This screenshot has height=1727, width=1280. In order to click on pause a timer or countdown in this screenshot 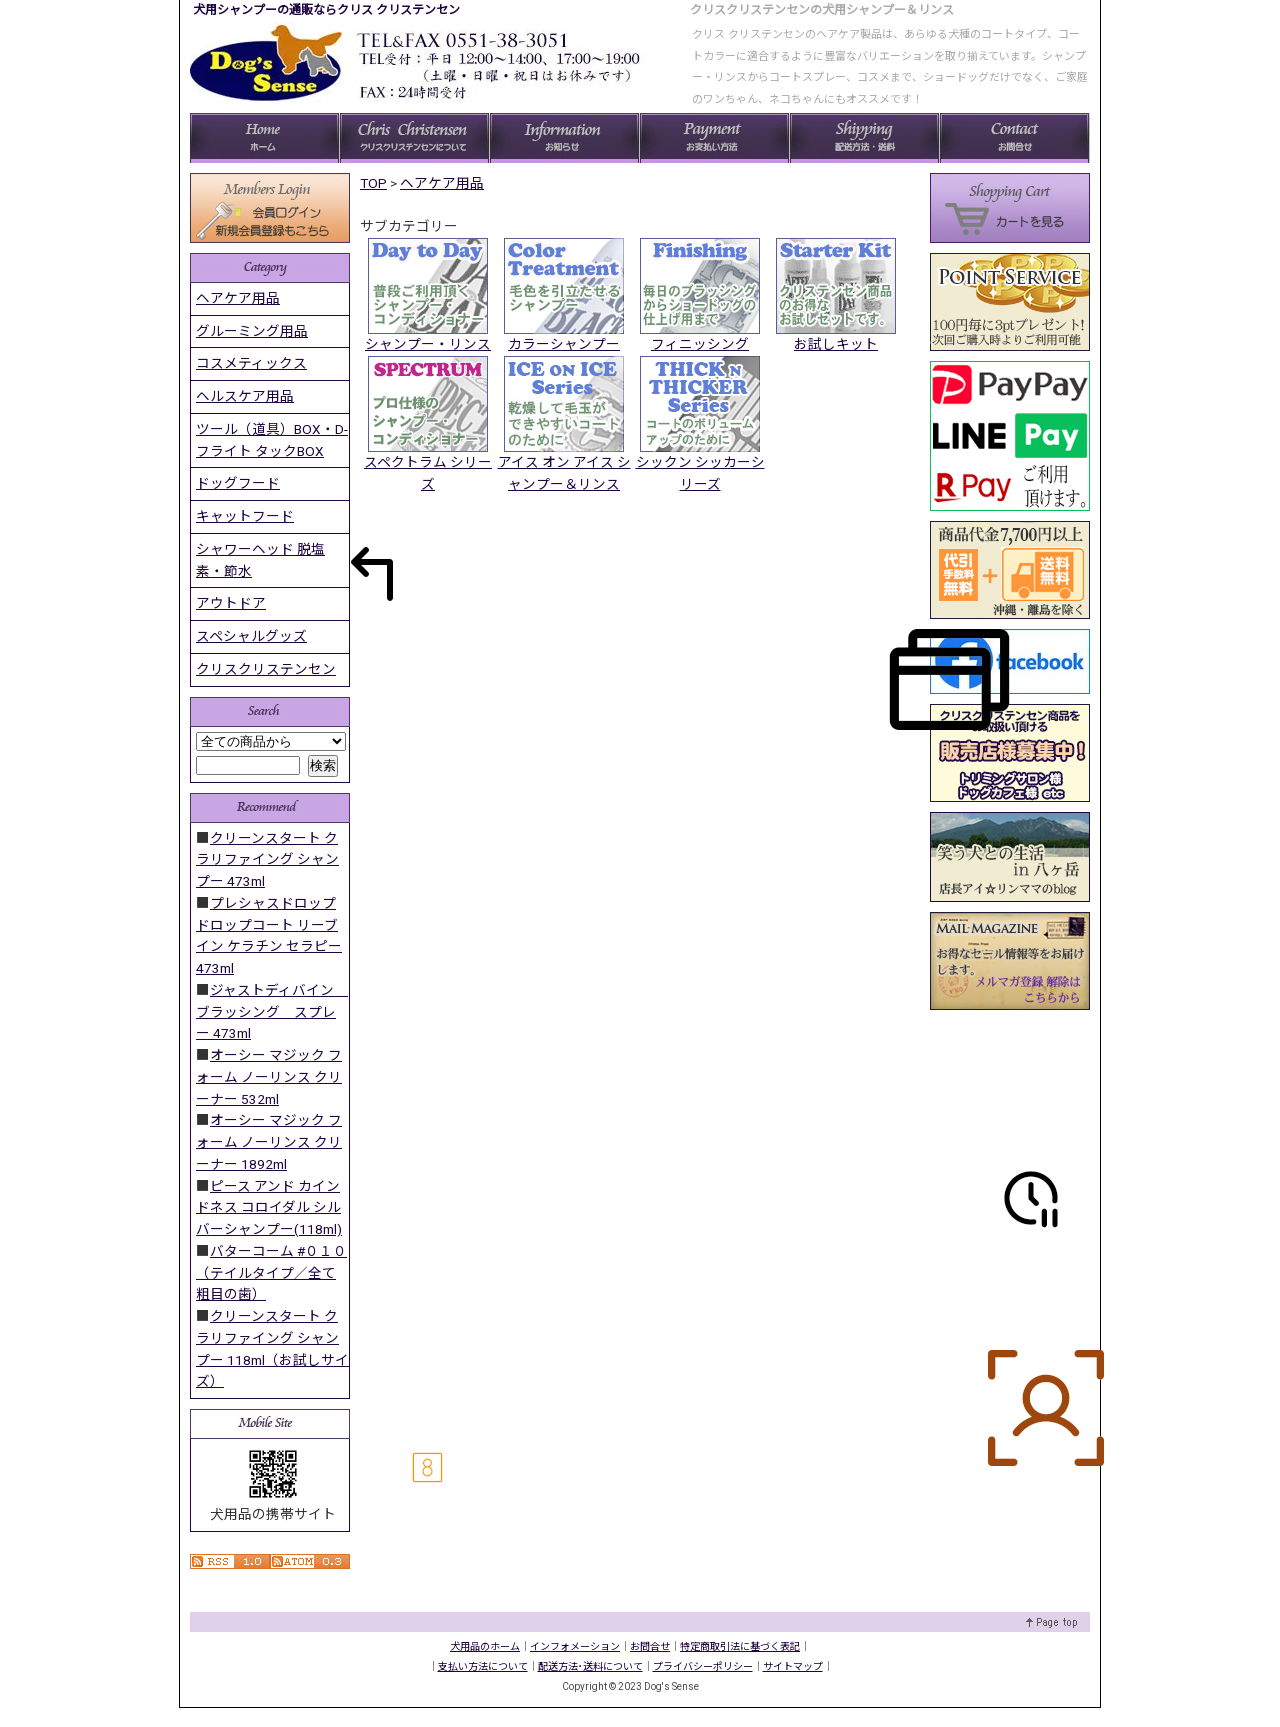, I will do `click(1031, 1198)`.